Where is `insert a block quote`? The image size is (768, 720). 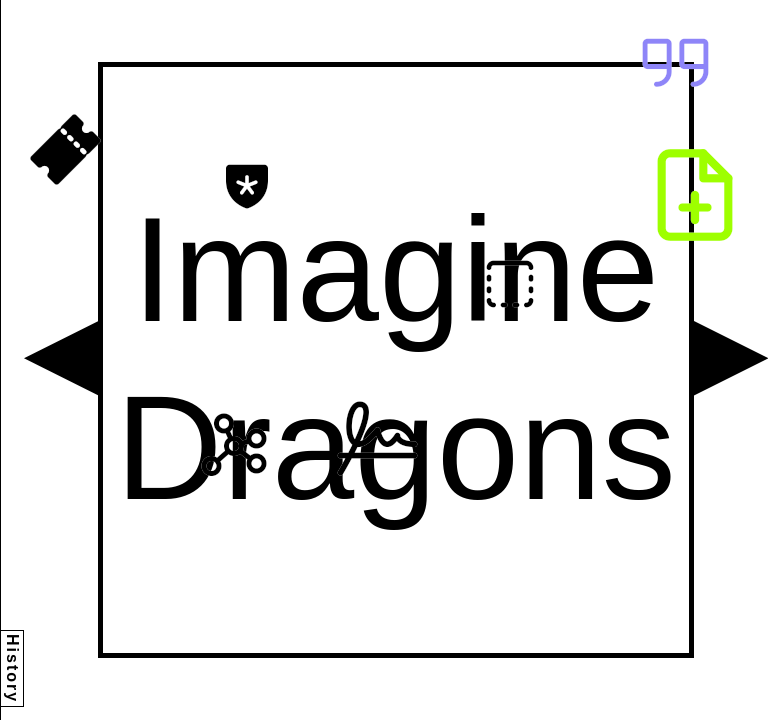
insert a block quote is located at coordinates (675, 61).